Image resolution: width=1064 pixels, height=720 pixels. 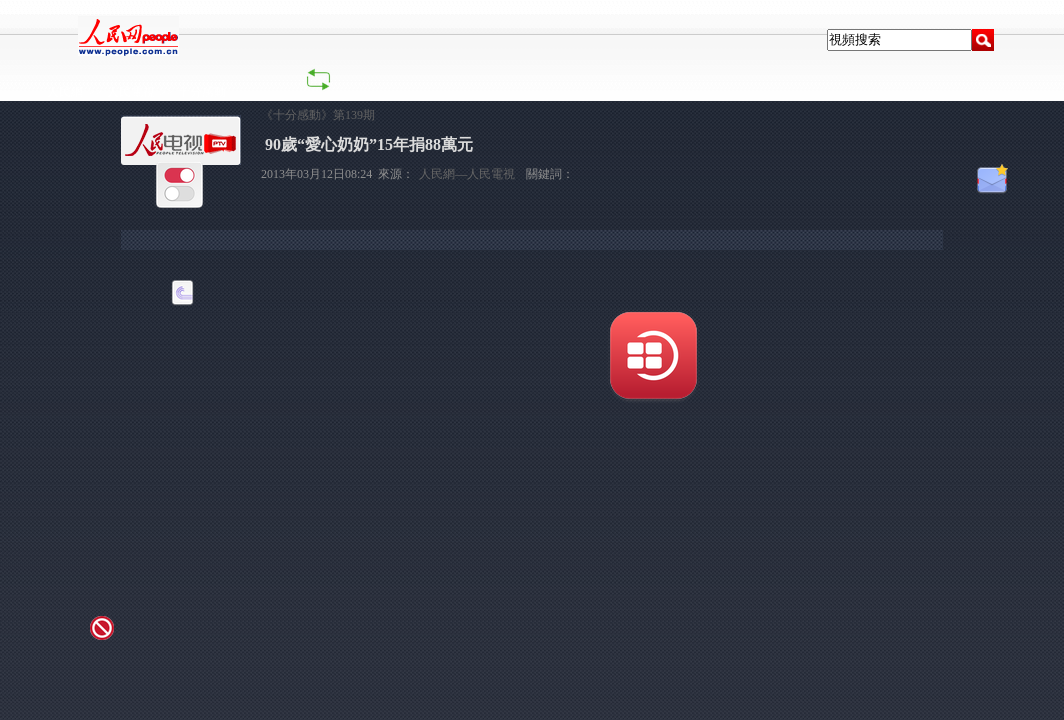 I want to click on sync or refresh email messages, so click(x=318, y=79).